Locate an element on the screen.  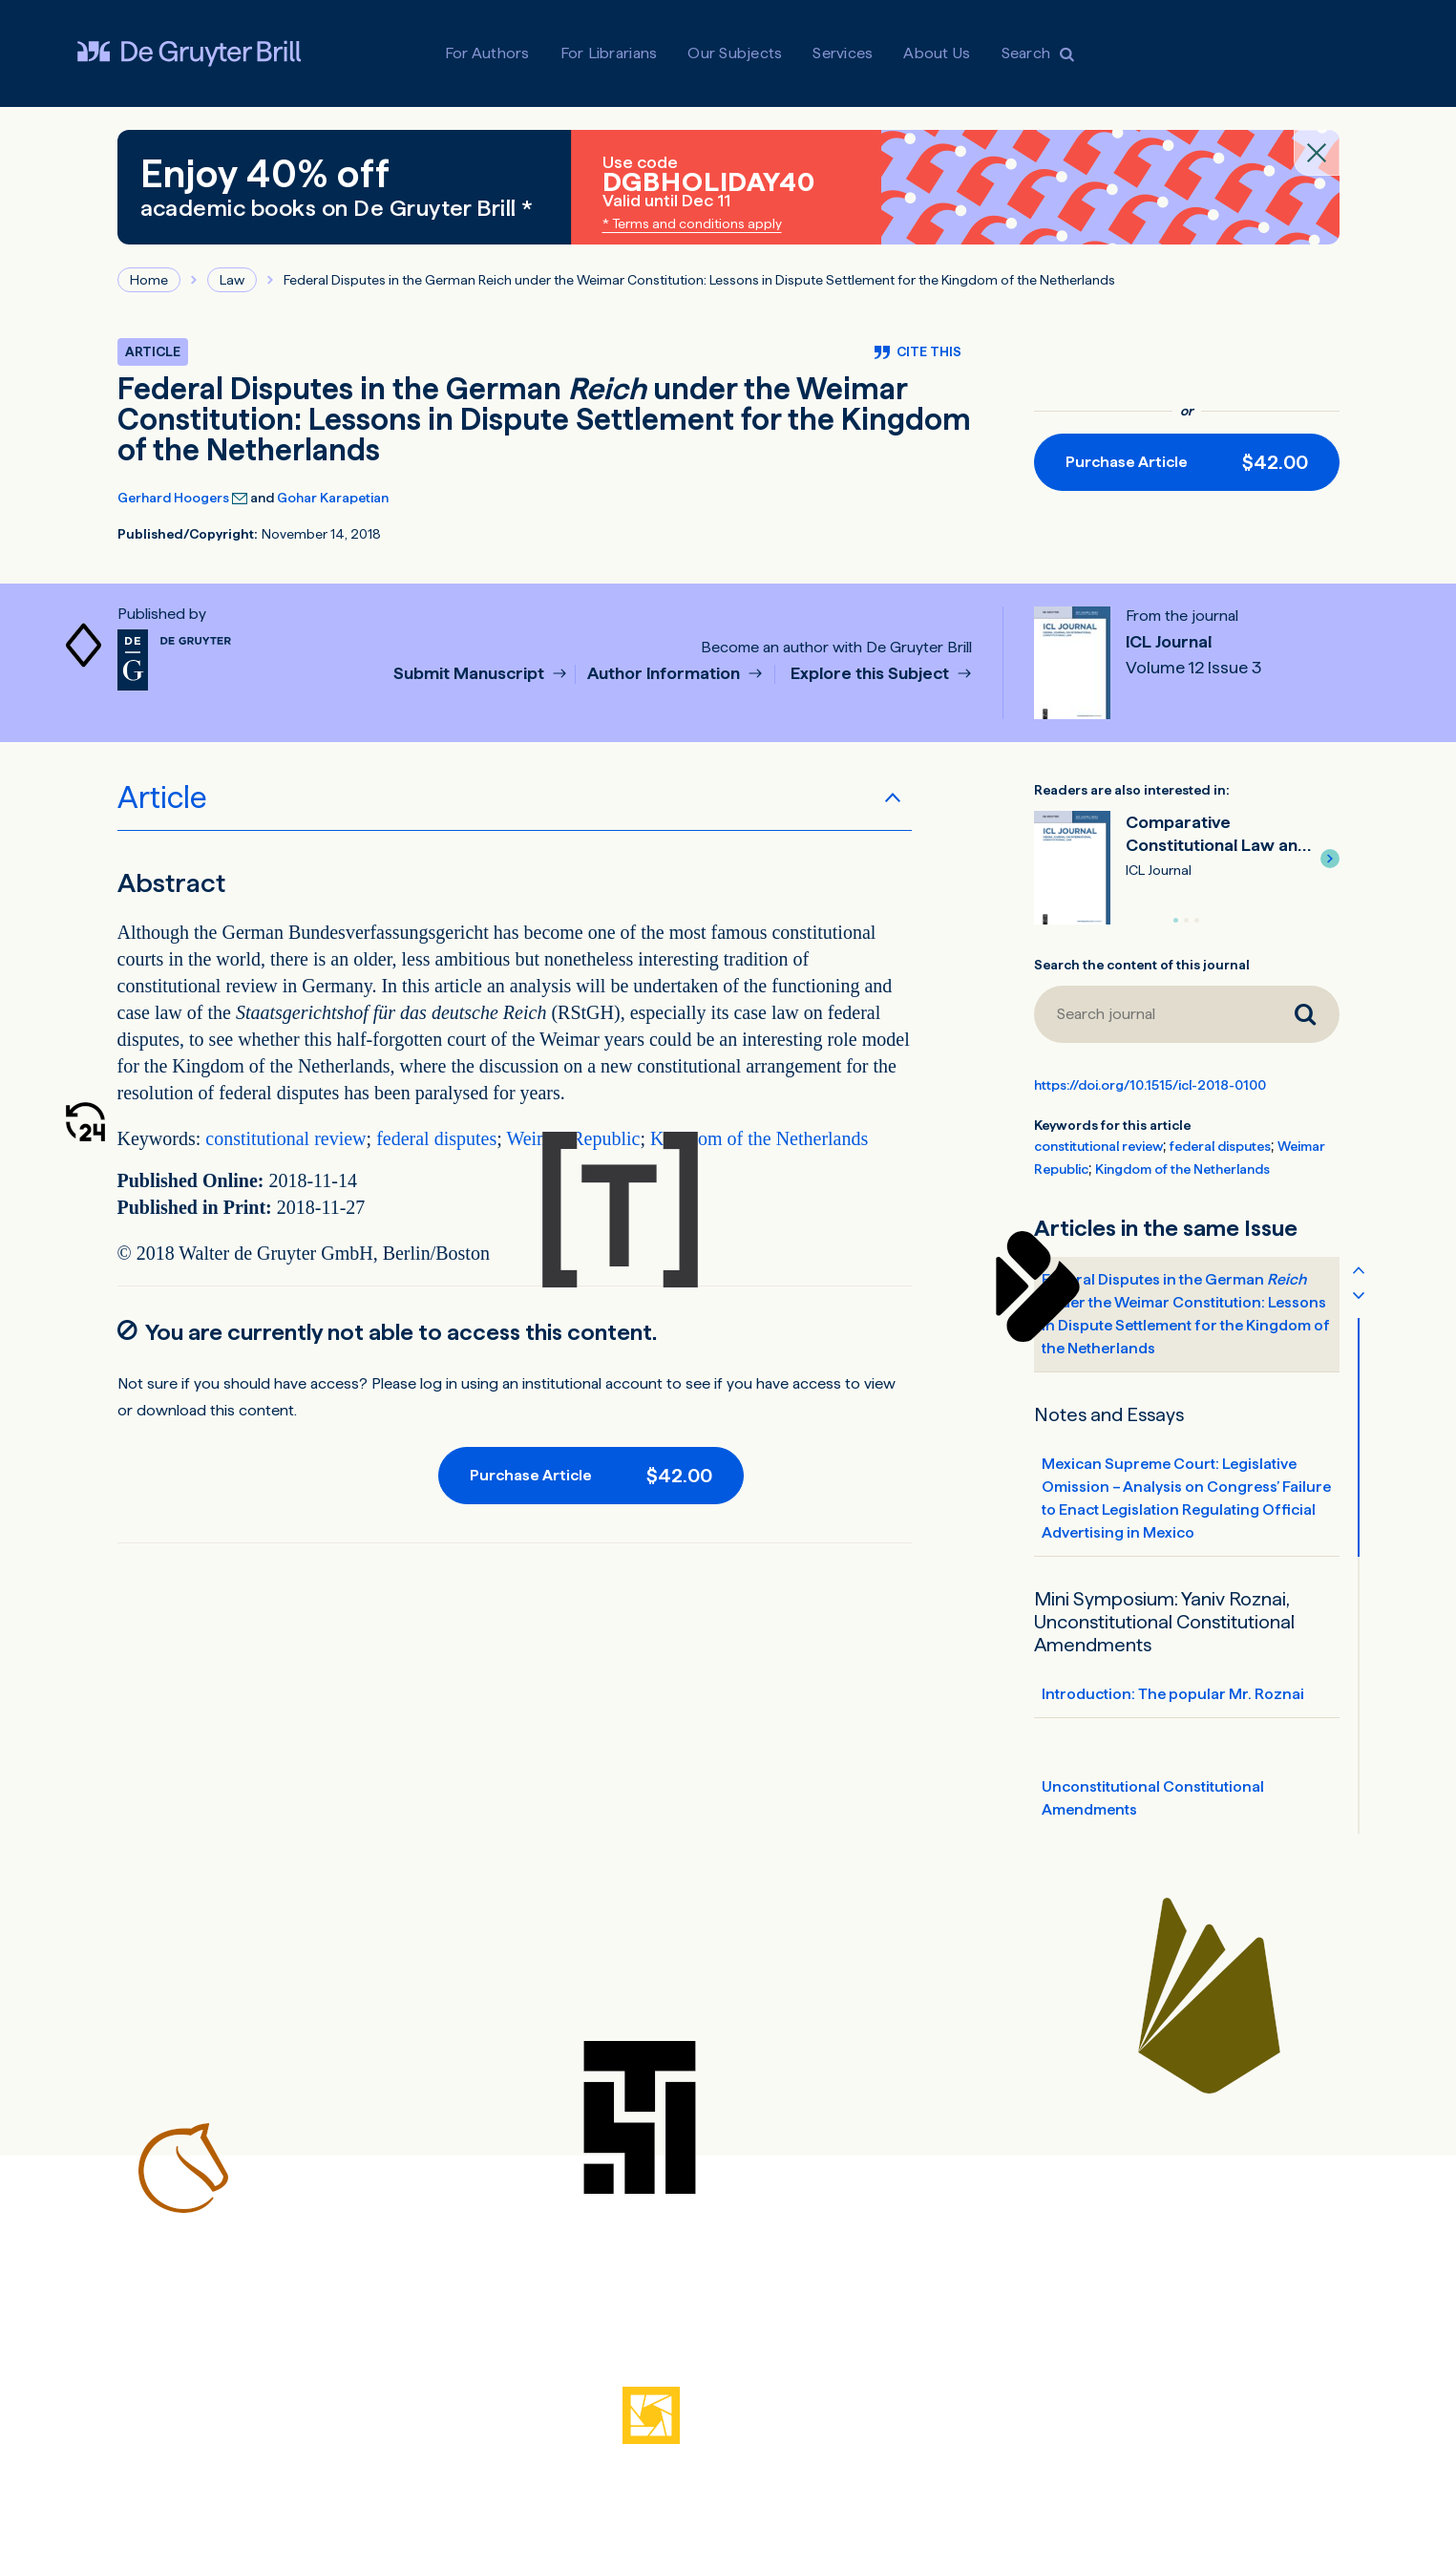
open Google Cloud Composer console is located at coordinates (640, 2117).